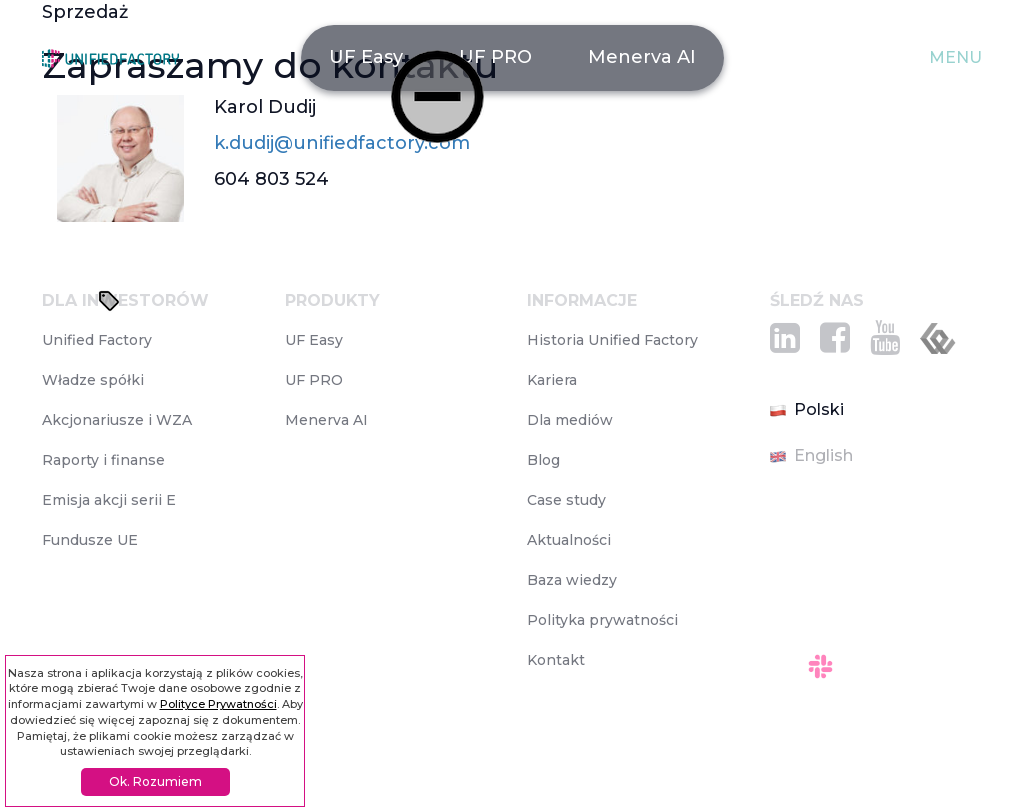  What do you see at coordinates (437, 96) in the screenshot?
I see `do not disturb mode is enabled` at bounding box center [437, 96].